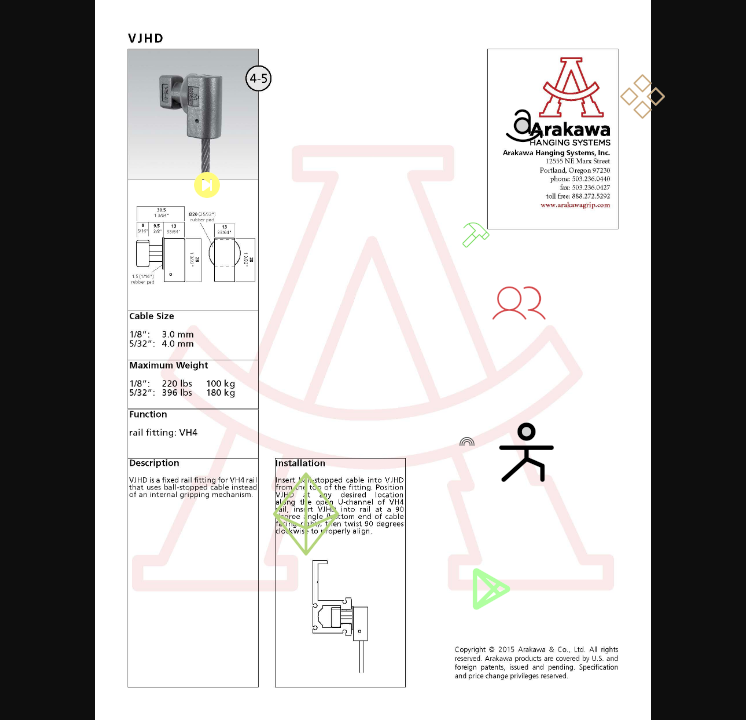 The width and height of the screenshot is (746, 720). What do you see at coordinates (519, 303) in the screenshot?
I see `view all users or contacts` at bounding box center [519, 303].